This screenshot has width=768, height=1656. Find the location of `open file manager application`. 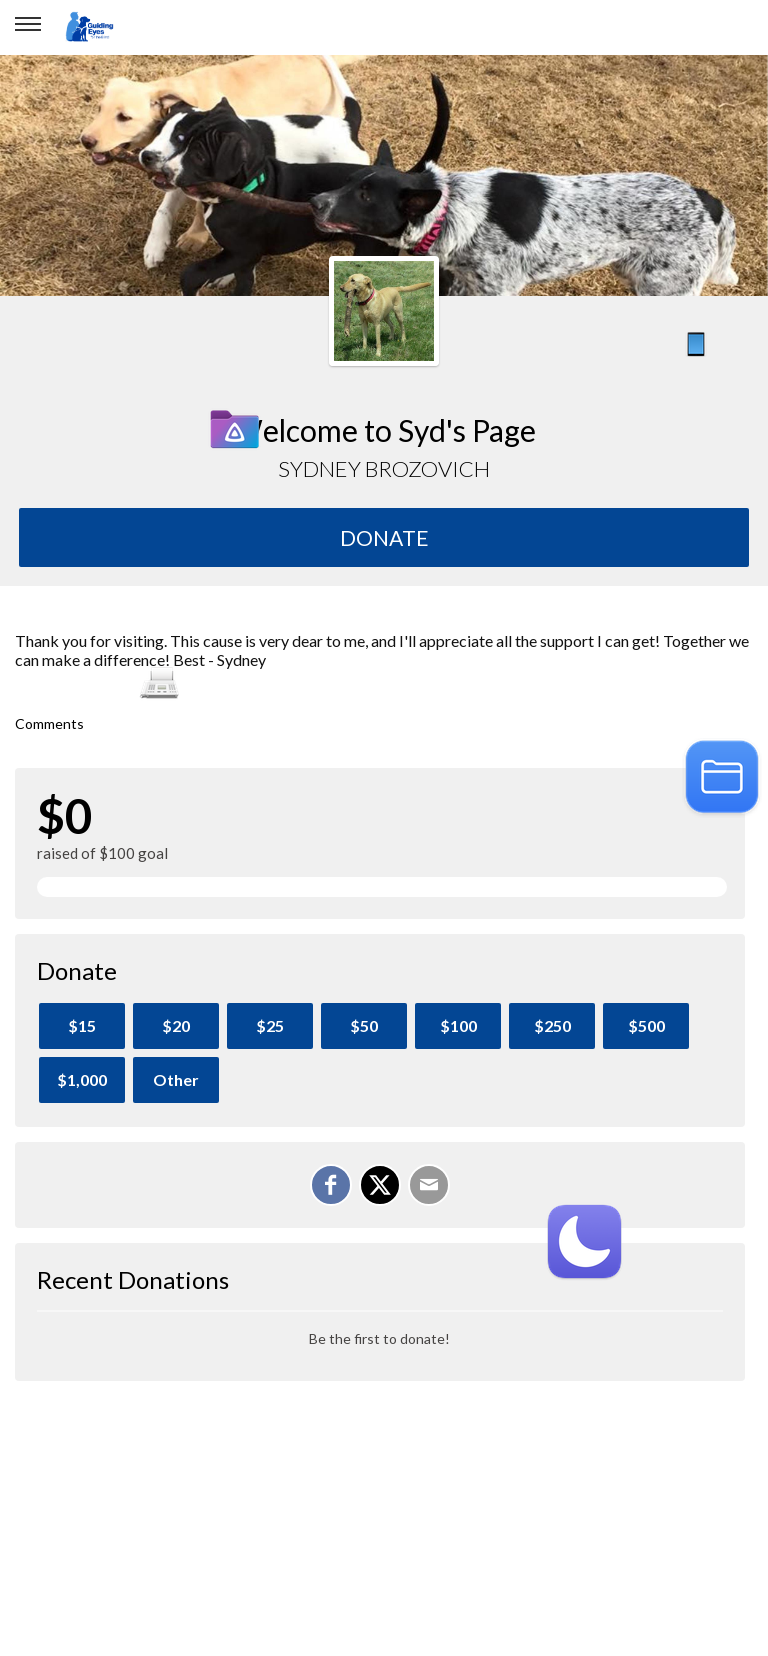

open file manager application is located at coordinates (722, 778).